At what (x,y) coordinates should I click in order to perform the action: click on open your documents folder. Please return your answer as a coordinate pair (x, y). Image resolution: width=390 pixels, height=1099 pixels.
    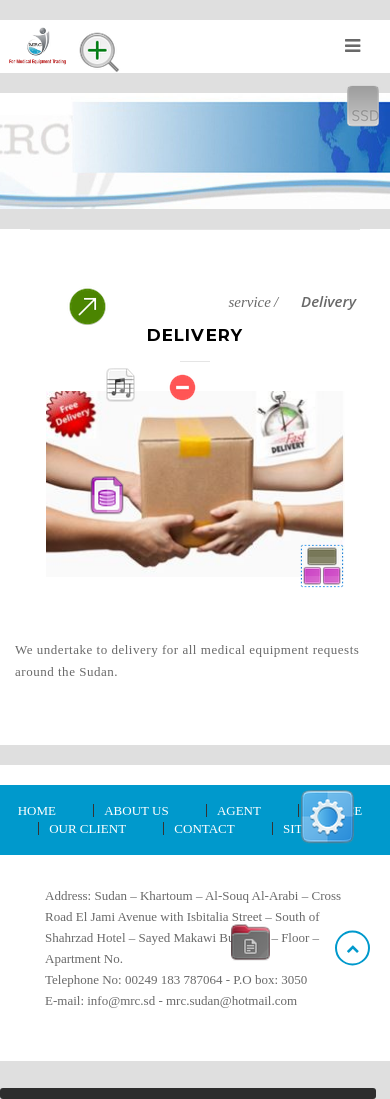
    Looking at the image, I should click on (250, 941).